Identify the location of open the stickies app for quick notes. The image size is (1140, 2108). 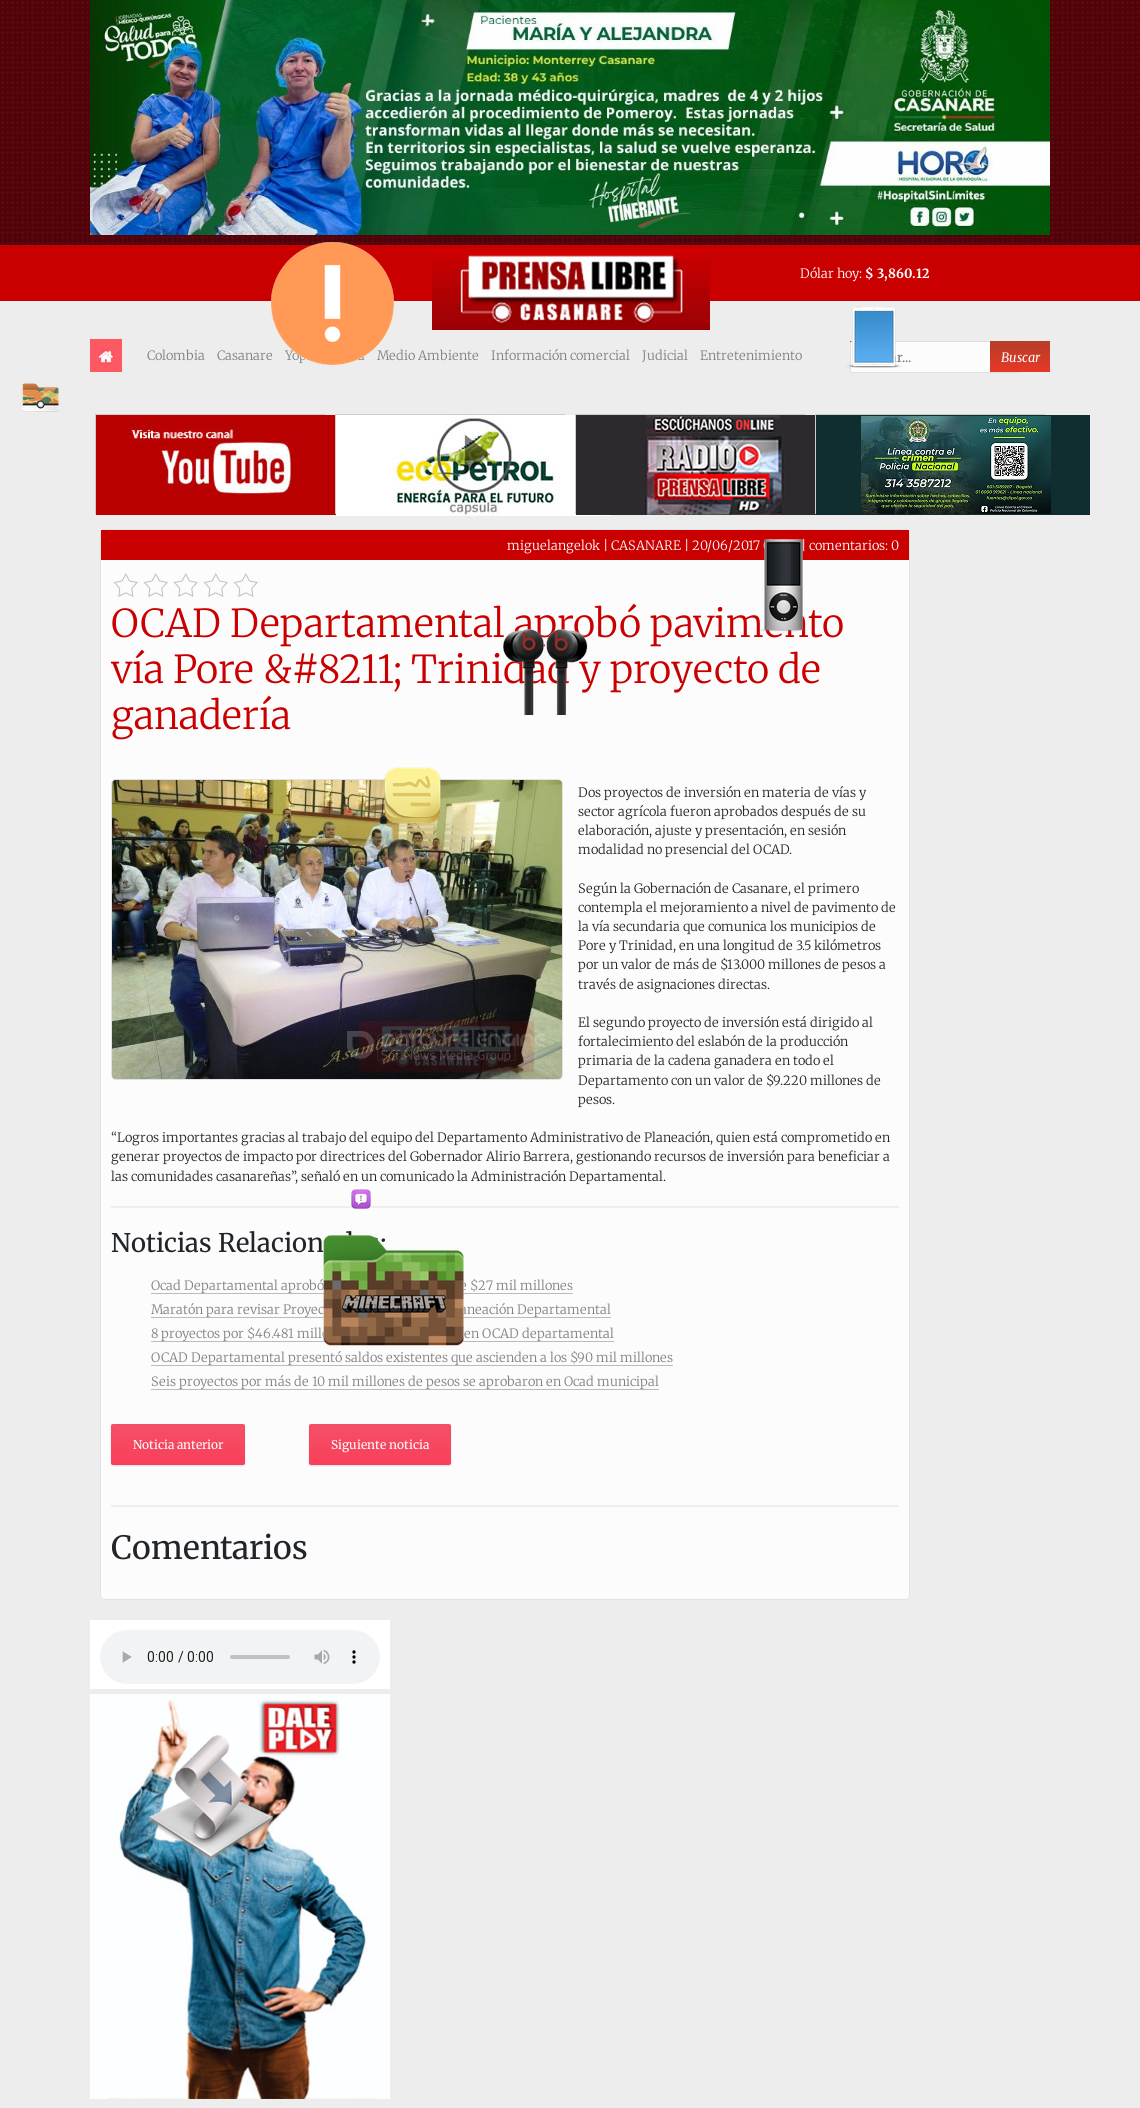
(412, 795).